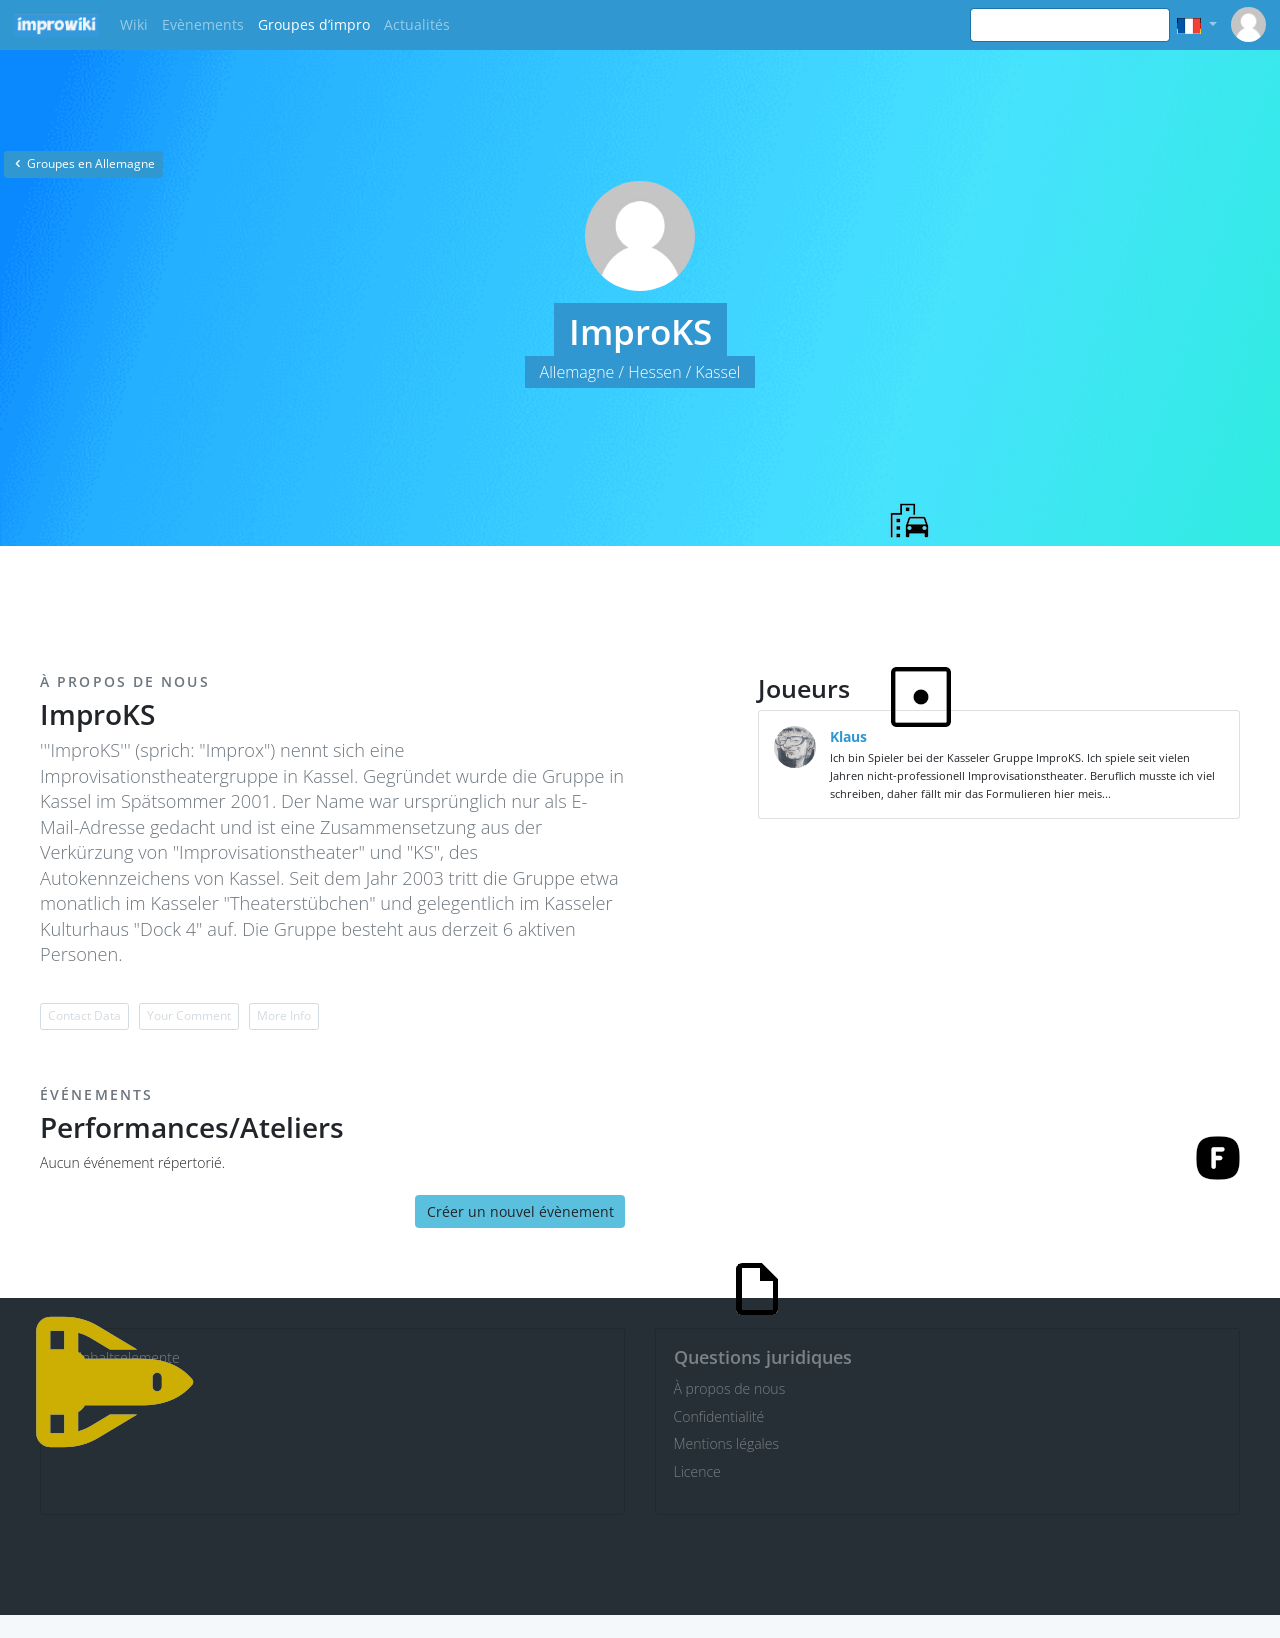 This screenshot has width=1280, height=1638. What do you see at coordinates (909, 520) in the screenshot?
I see `access transportation or commute options` at bounding box center [909, 520].